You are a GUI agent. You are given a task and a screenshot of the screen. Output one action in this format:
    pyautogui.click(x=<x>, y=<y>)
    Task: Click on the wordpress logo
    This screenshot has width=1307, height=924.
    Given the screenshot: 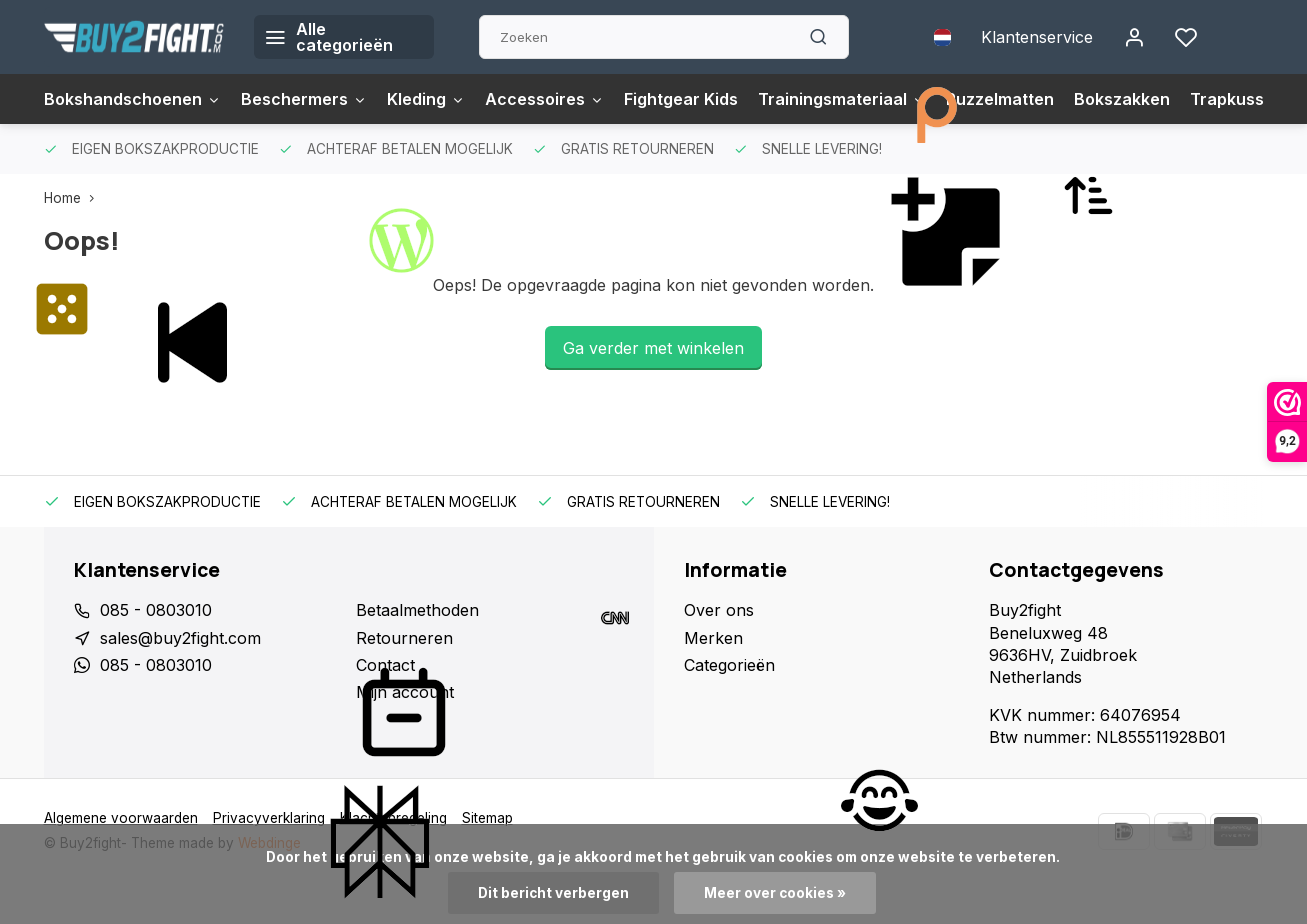 What is the action you would take?
    pyautogui.click(x=401, y=240)
    